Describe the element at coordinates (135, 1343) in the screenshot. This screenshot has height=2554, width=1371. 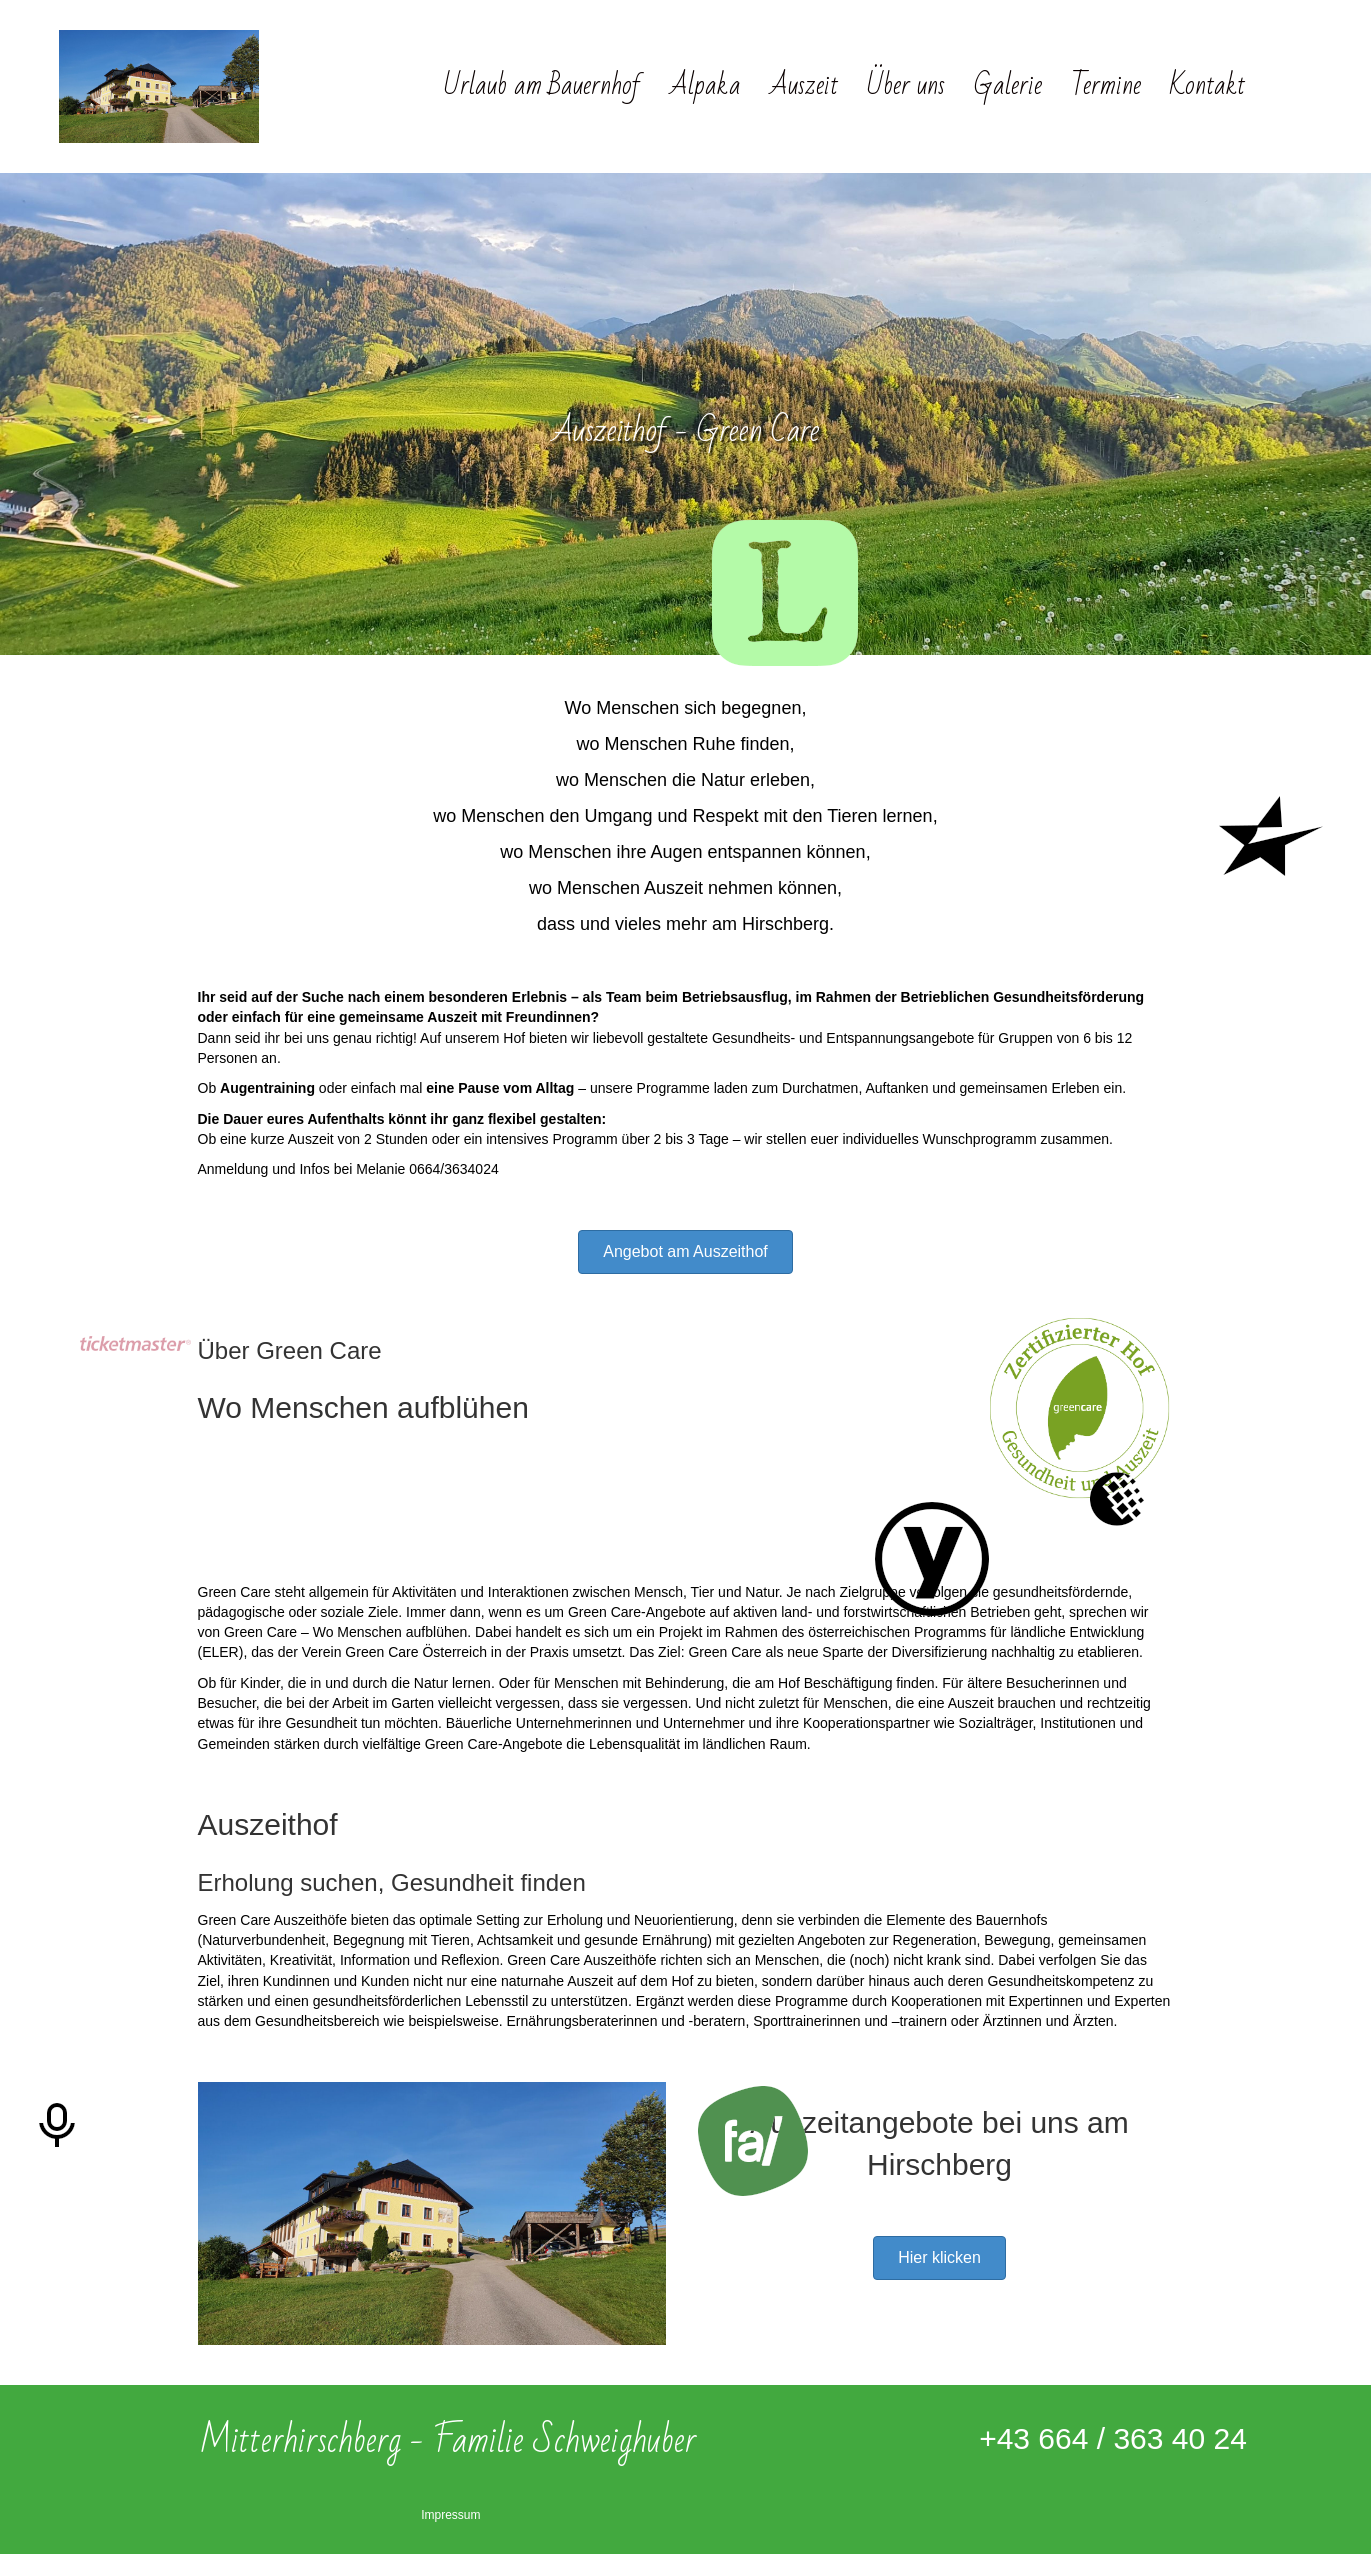
I see `open the Ticketmaster app` at that location.